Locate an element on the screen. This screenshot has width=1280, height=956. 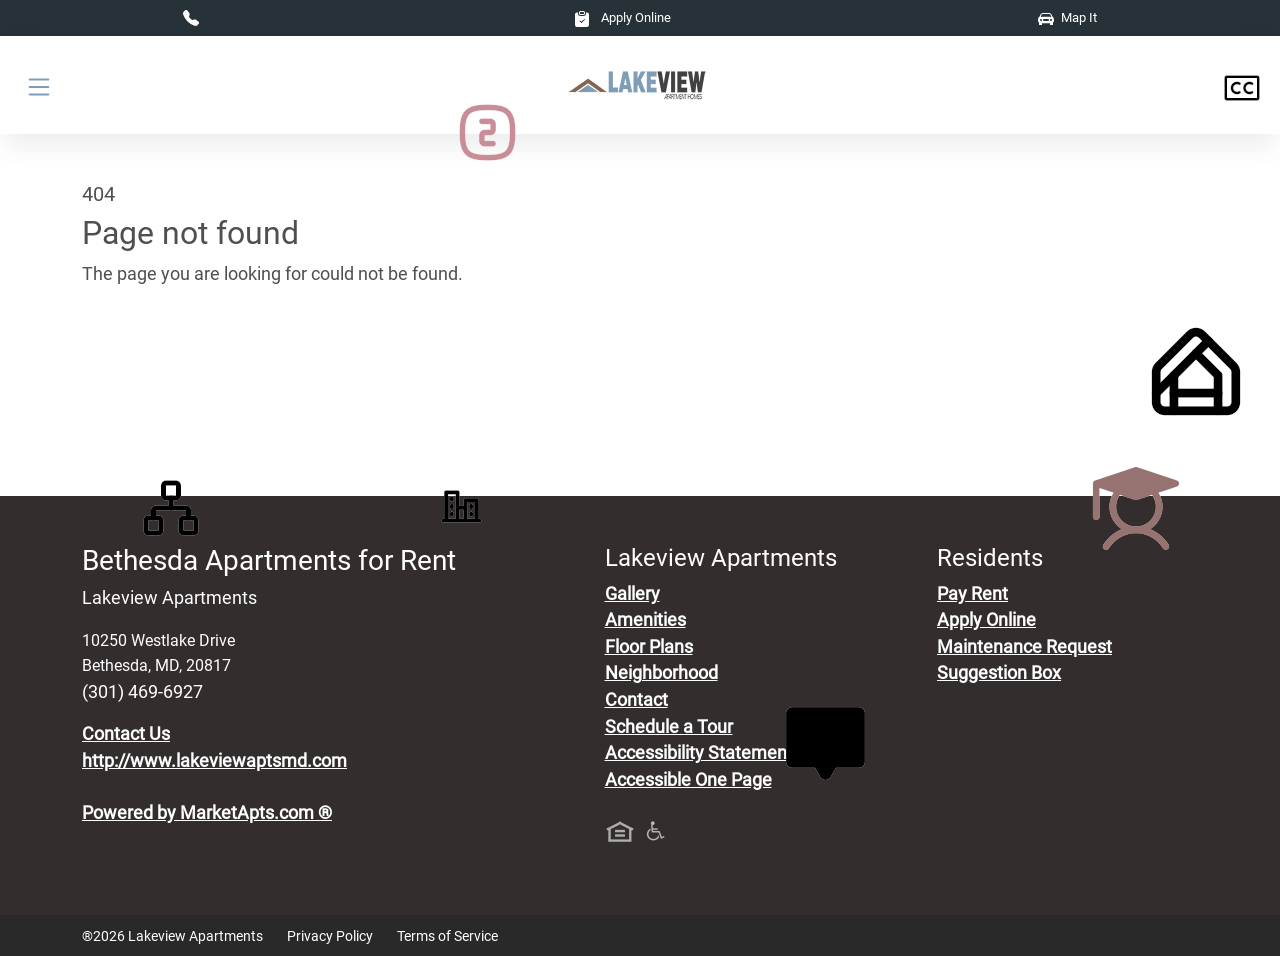
indicates step 2 in a multi-step process is located at coordinates (487, 132).